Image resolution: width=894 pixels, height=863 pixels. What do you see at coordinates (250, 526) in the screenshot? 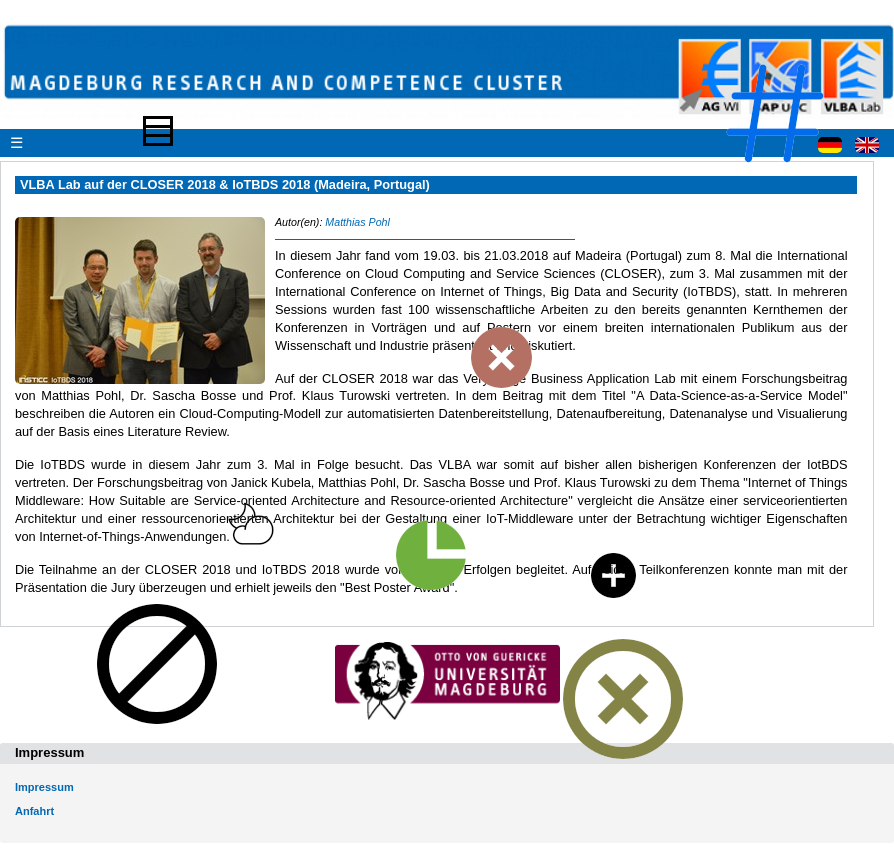
I see `indicates nighttime or evening weather conditions` at bounding box center [250, 526].